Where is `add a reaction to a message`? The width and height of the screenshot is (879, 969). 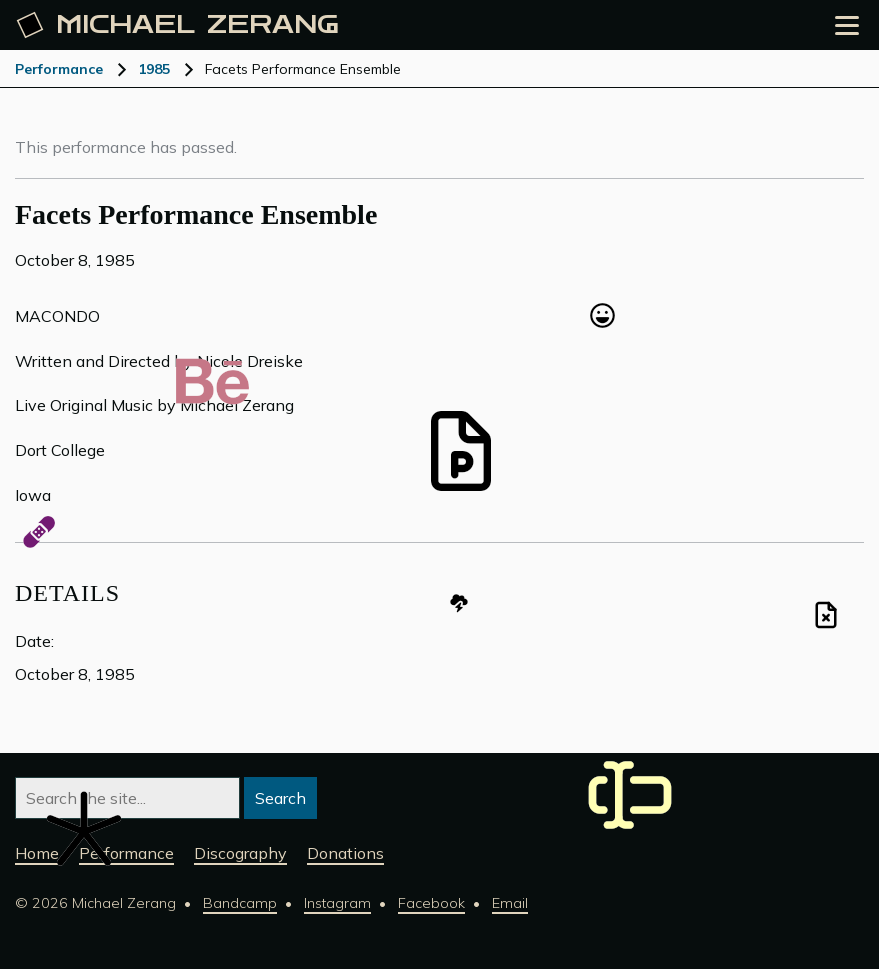 add a reaction to a message is located at coordinates (602, 315).